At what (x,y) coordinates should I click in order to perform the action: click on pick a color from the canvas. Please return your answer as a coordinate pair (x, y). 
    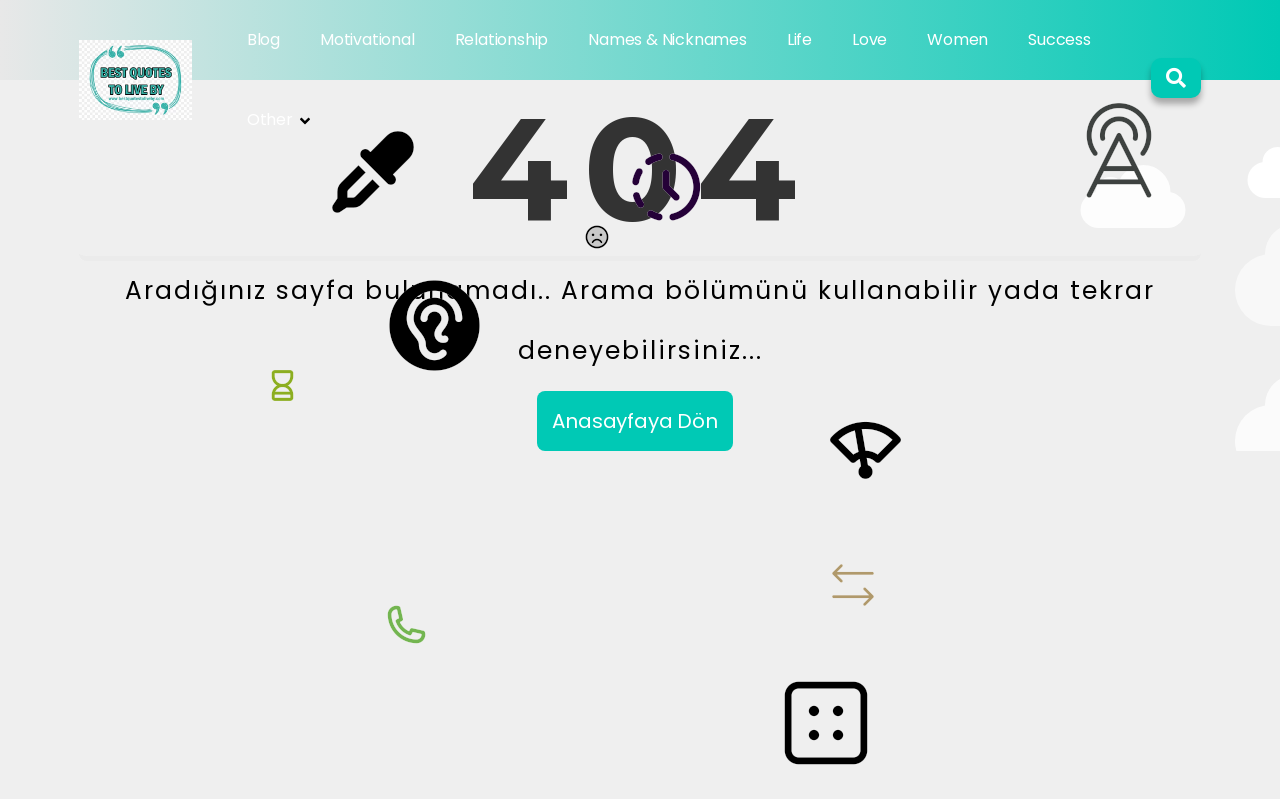
    Looking at the image, I should click on (373, 172).